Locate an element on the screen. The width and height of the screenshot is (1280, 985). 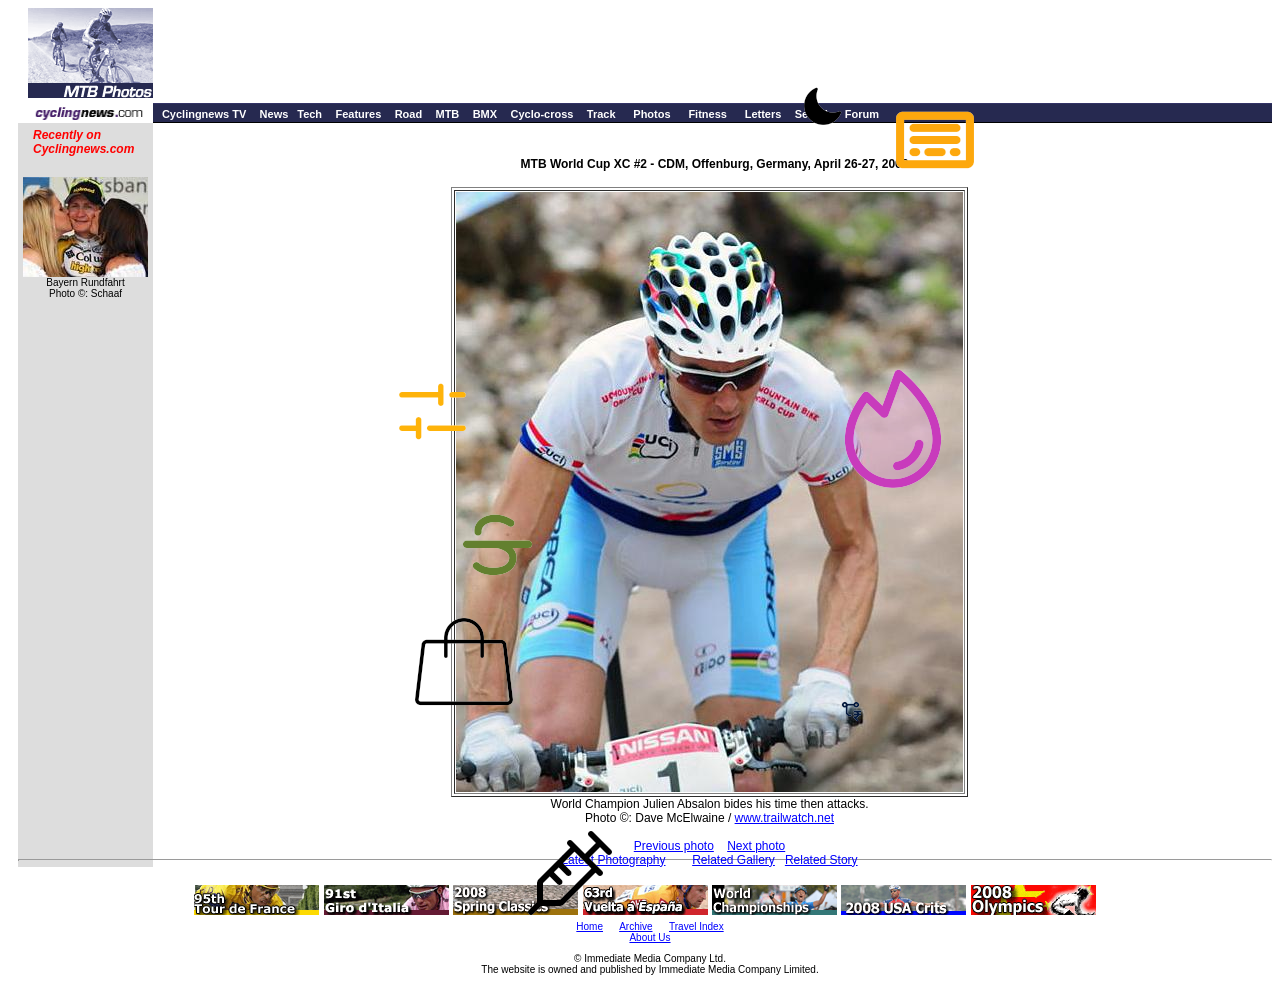
access shopping bag or cart is located at coordinates (464, 667).